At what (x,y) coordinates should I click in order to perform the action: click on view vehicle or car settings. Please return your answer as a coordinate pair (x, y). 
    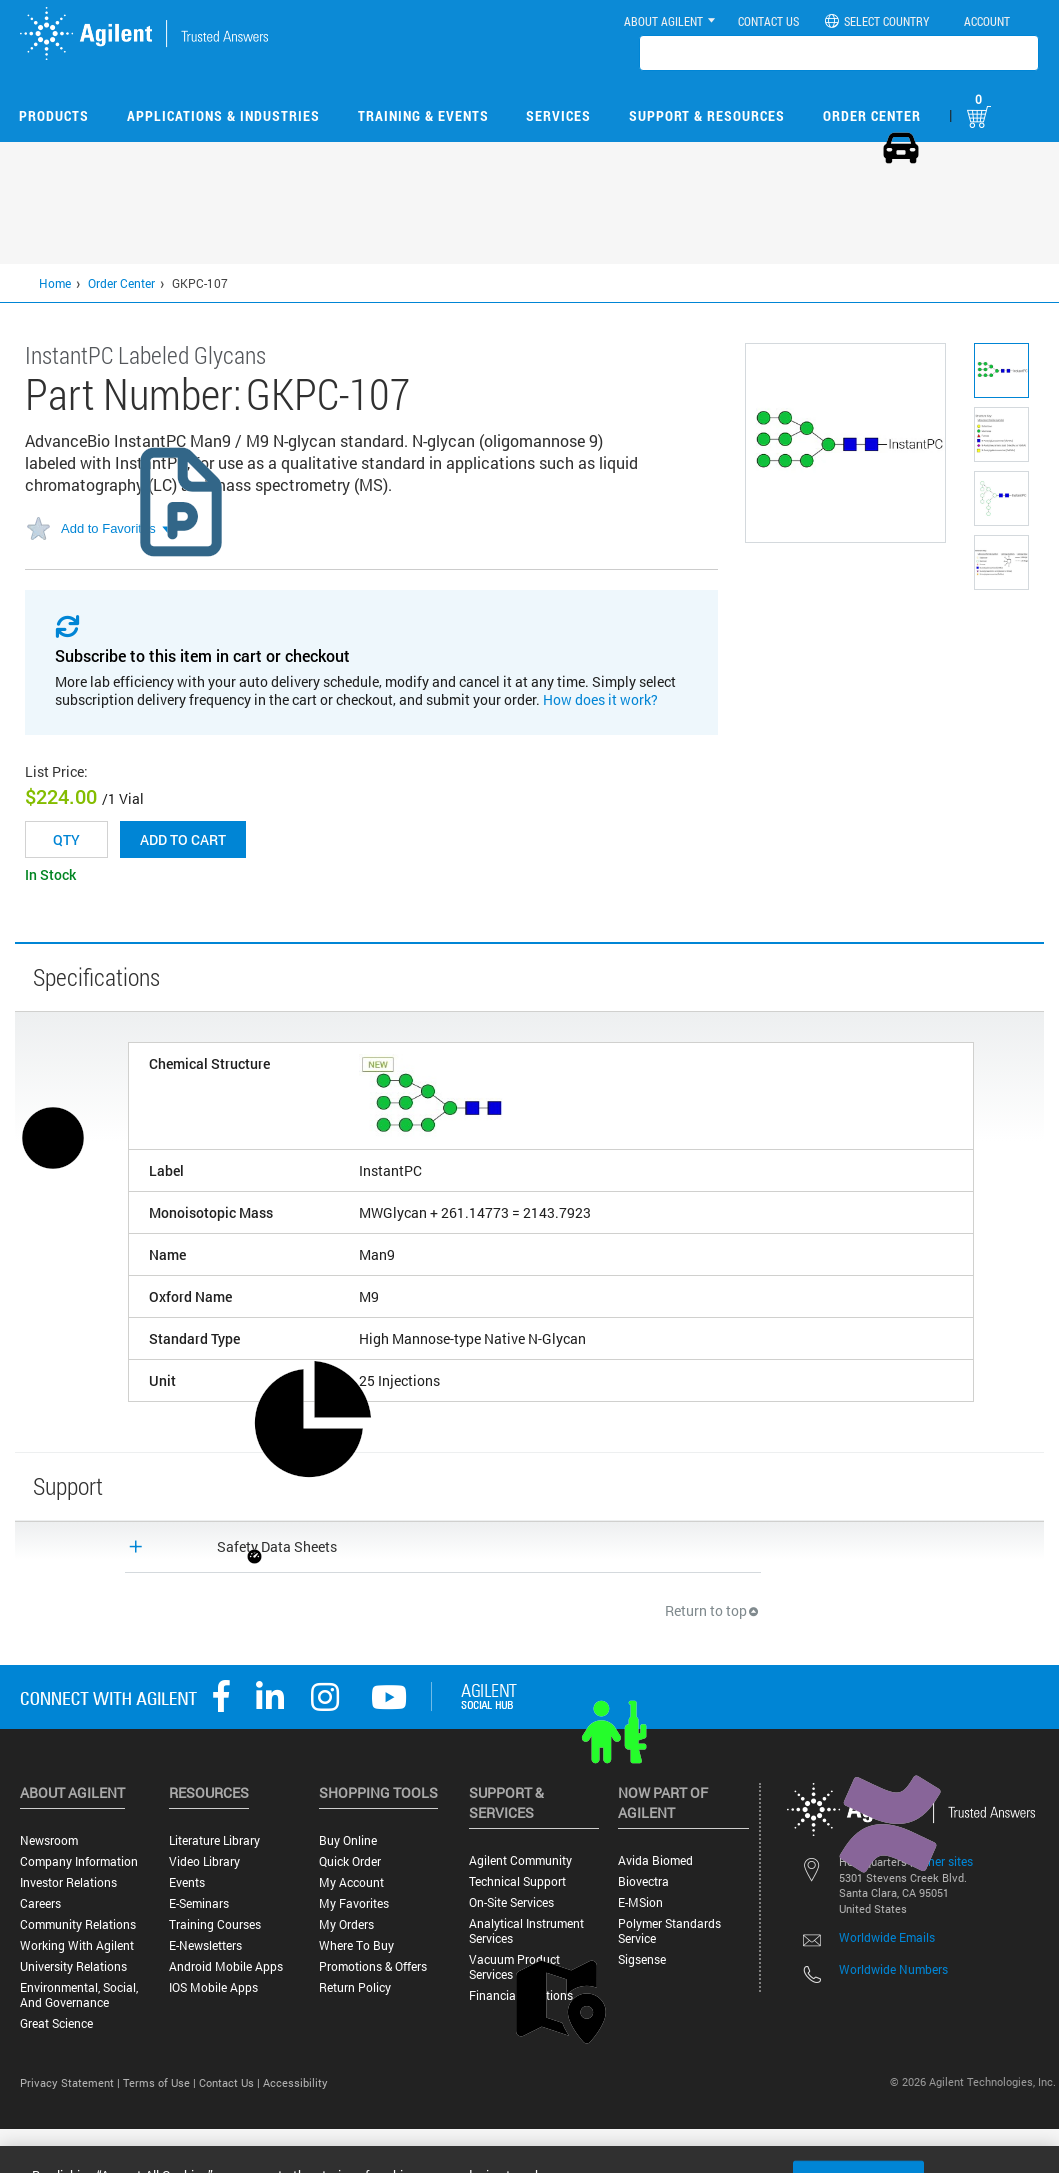
    Looking at the image, I should click on (901, 148).